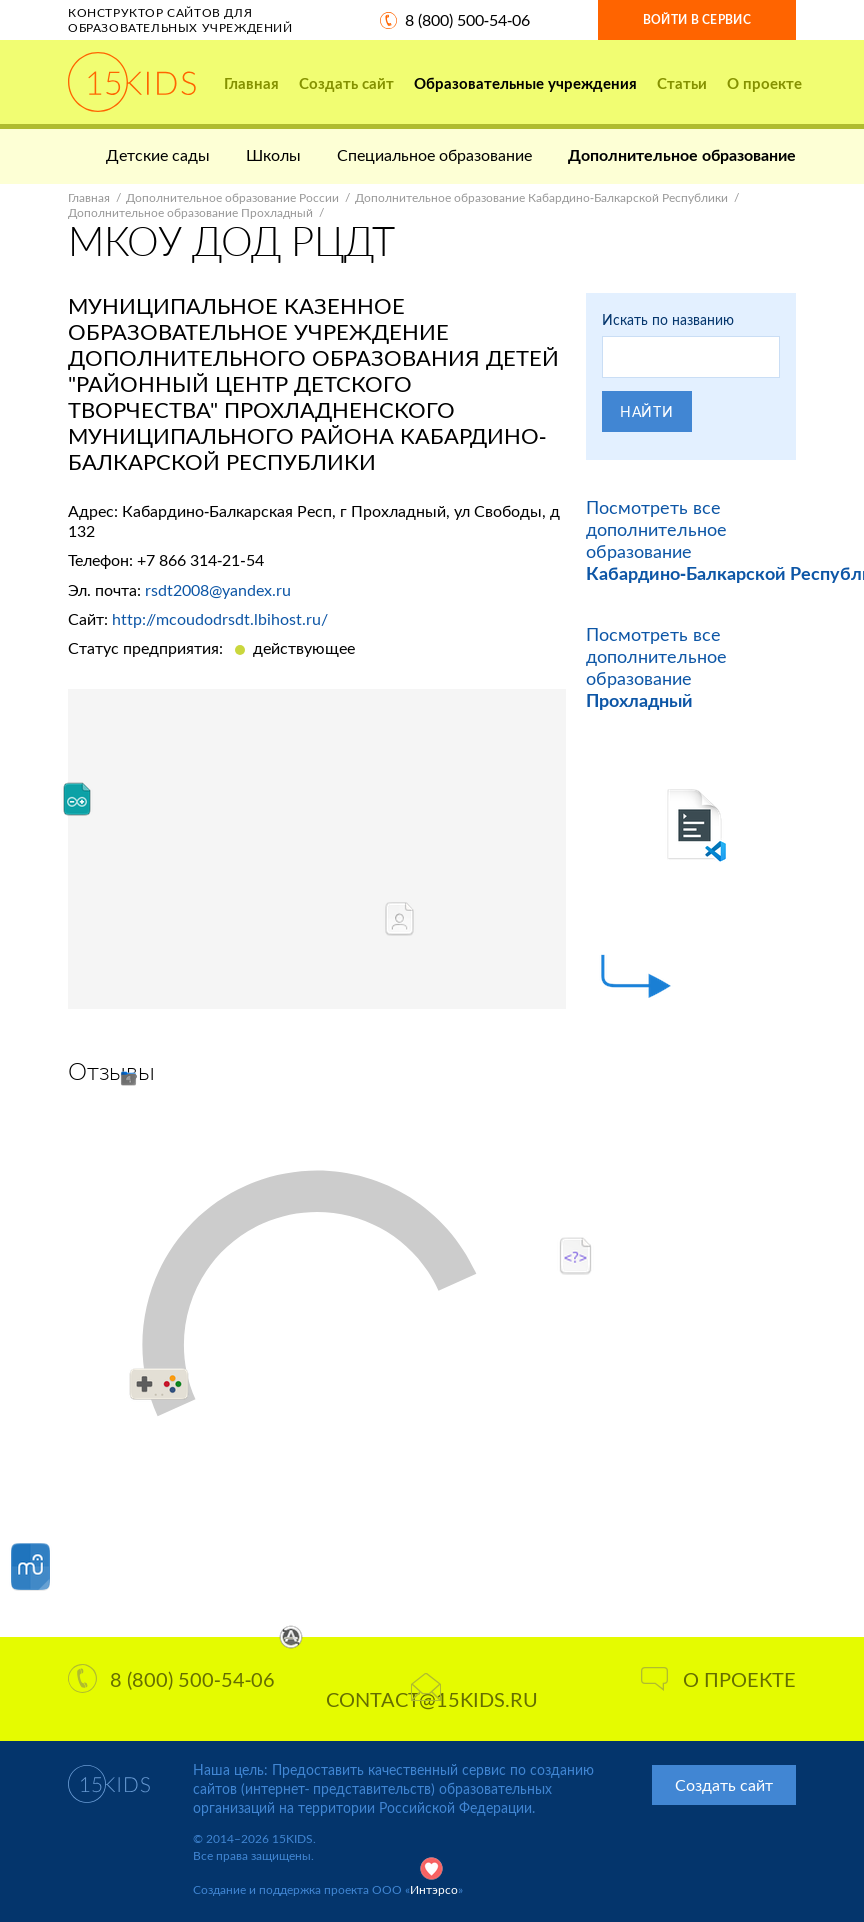  I want to click on mark item as favorite, so click(431, 1868).